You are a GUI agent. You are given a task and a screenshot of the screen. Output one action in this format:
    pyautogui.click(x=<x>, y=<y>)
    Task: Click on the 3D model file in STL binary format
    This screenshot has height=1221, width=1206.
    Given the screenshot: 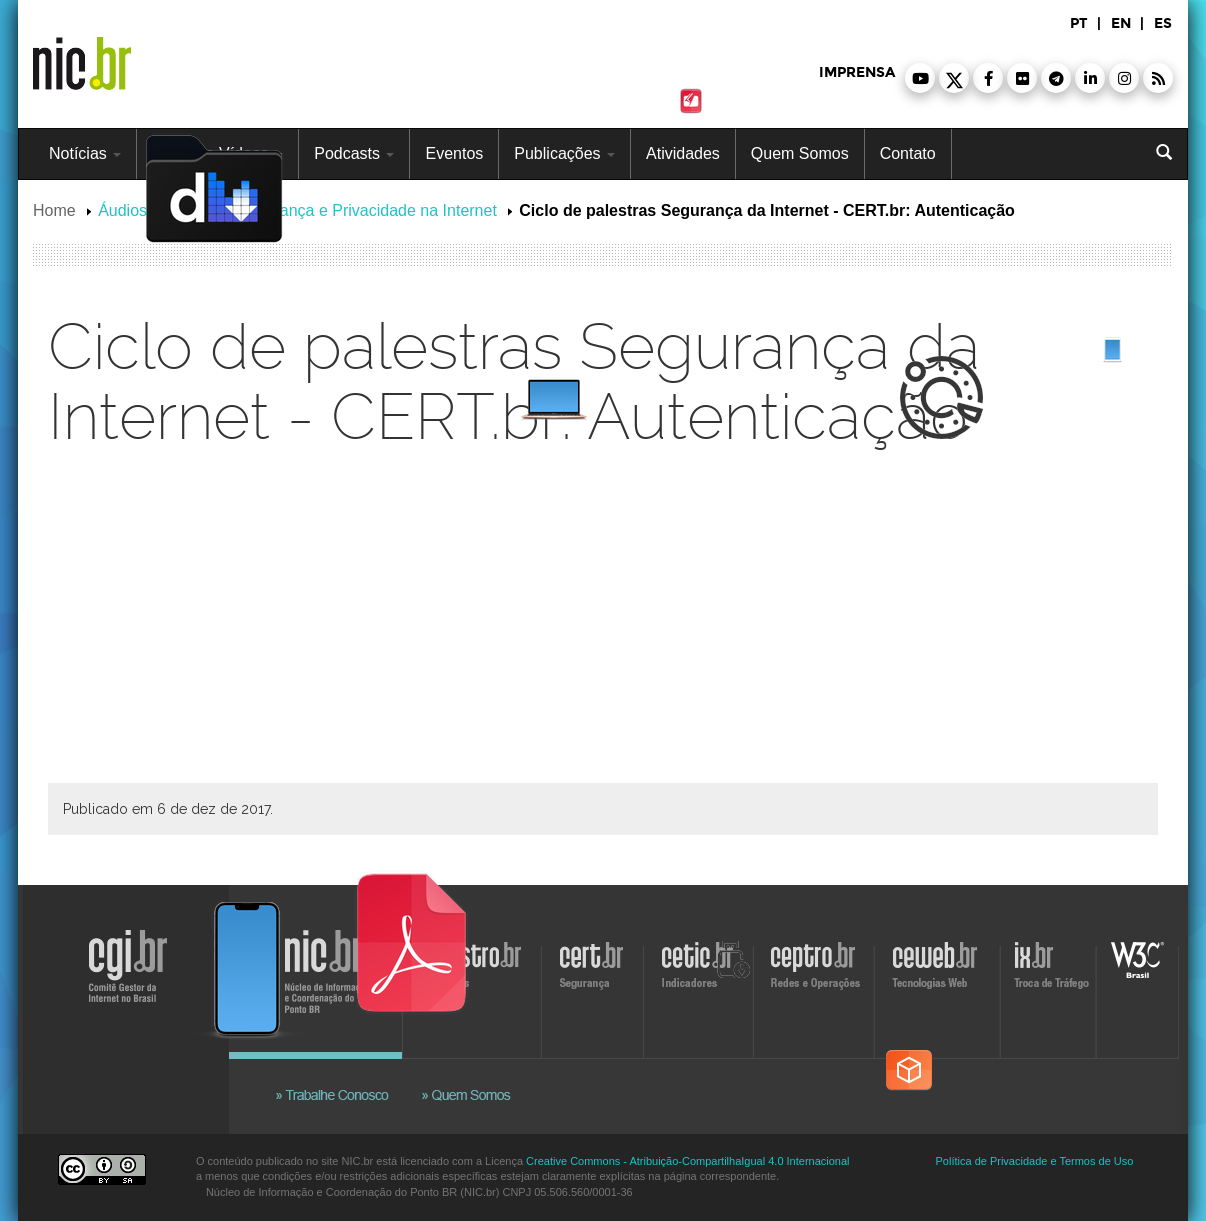 What is the action you would take?
    pyautogui.click(x=909, y=1069)
    